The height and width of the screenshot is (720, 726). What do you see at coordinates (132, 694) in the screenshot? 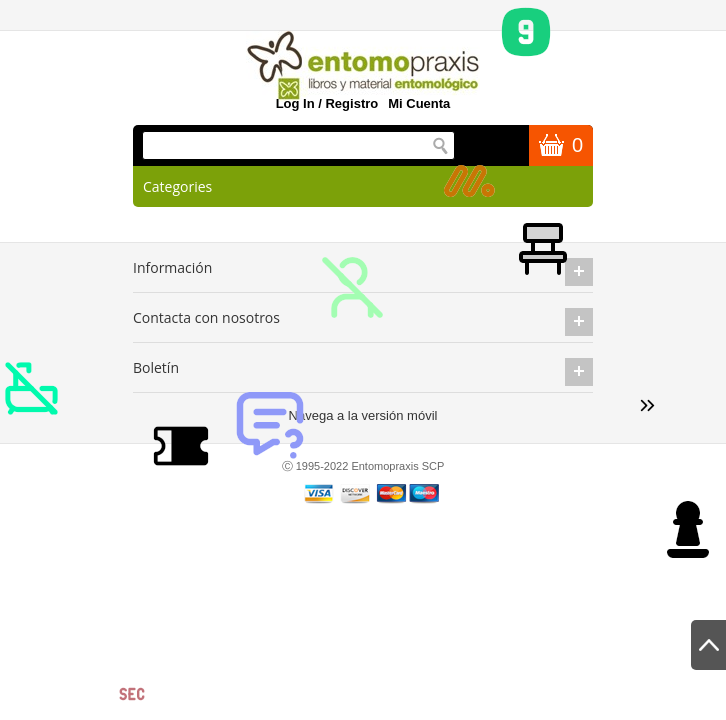
I see `secant function in a math or calculator app` at bounding box center [132, 694].